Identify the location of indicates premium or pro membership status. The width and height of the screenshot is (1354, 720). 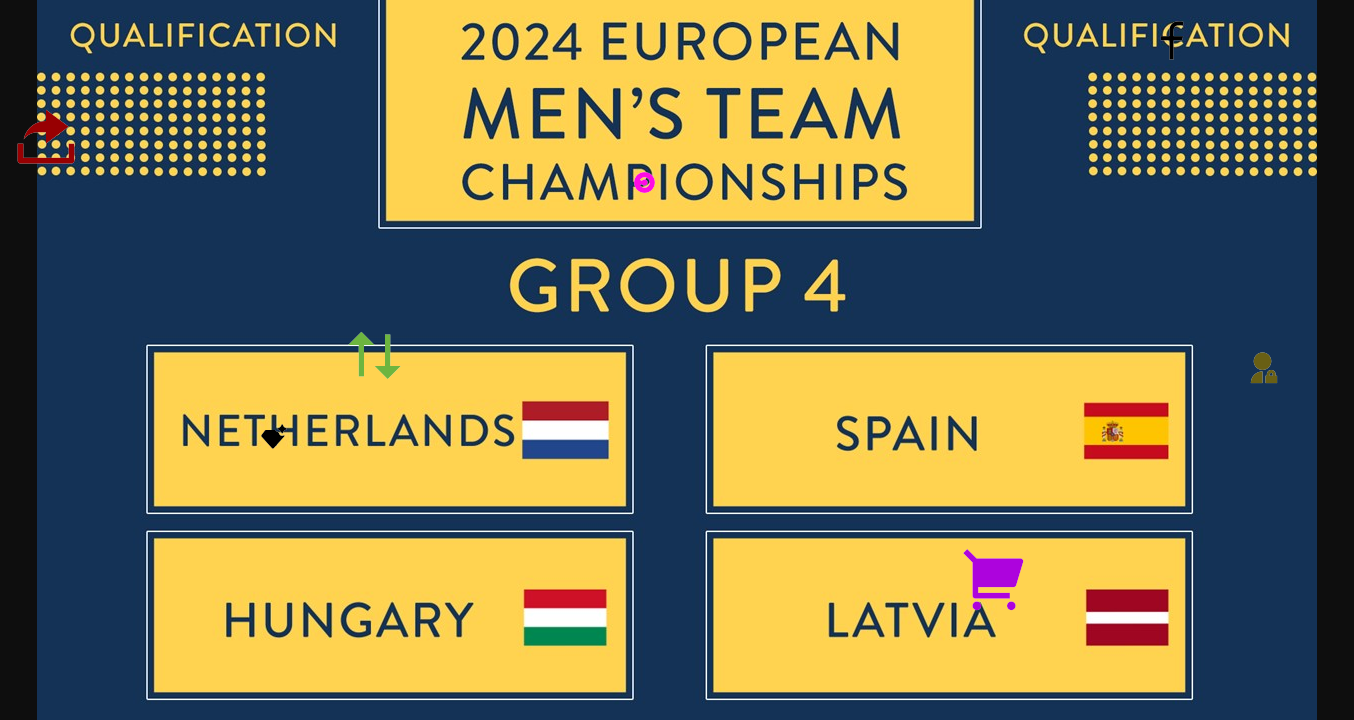
(274, 437).